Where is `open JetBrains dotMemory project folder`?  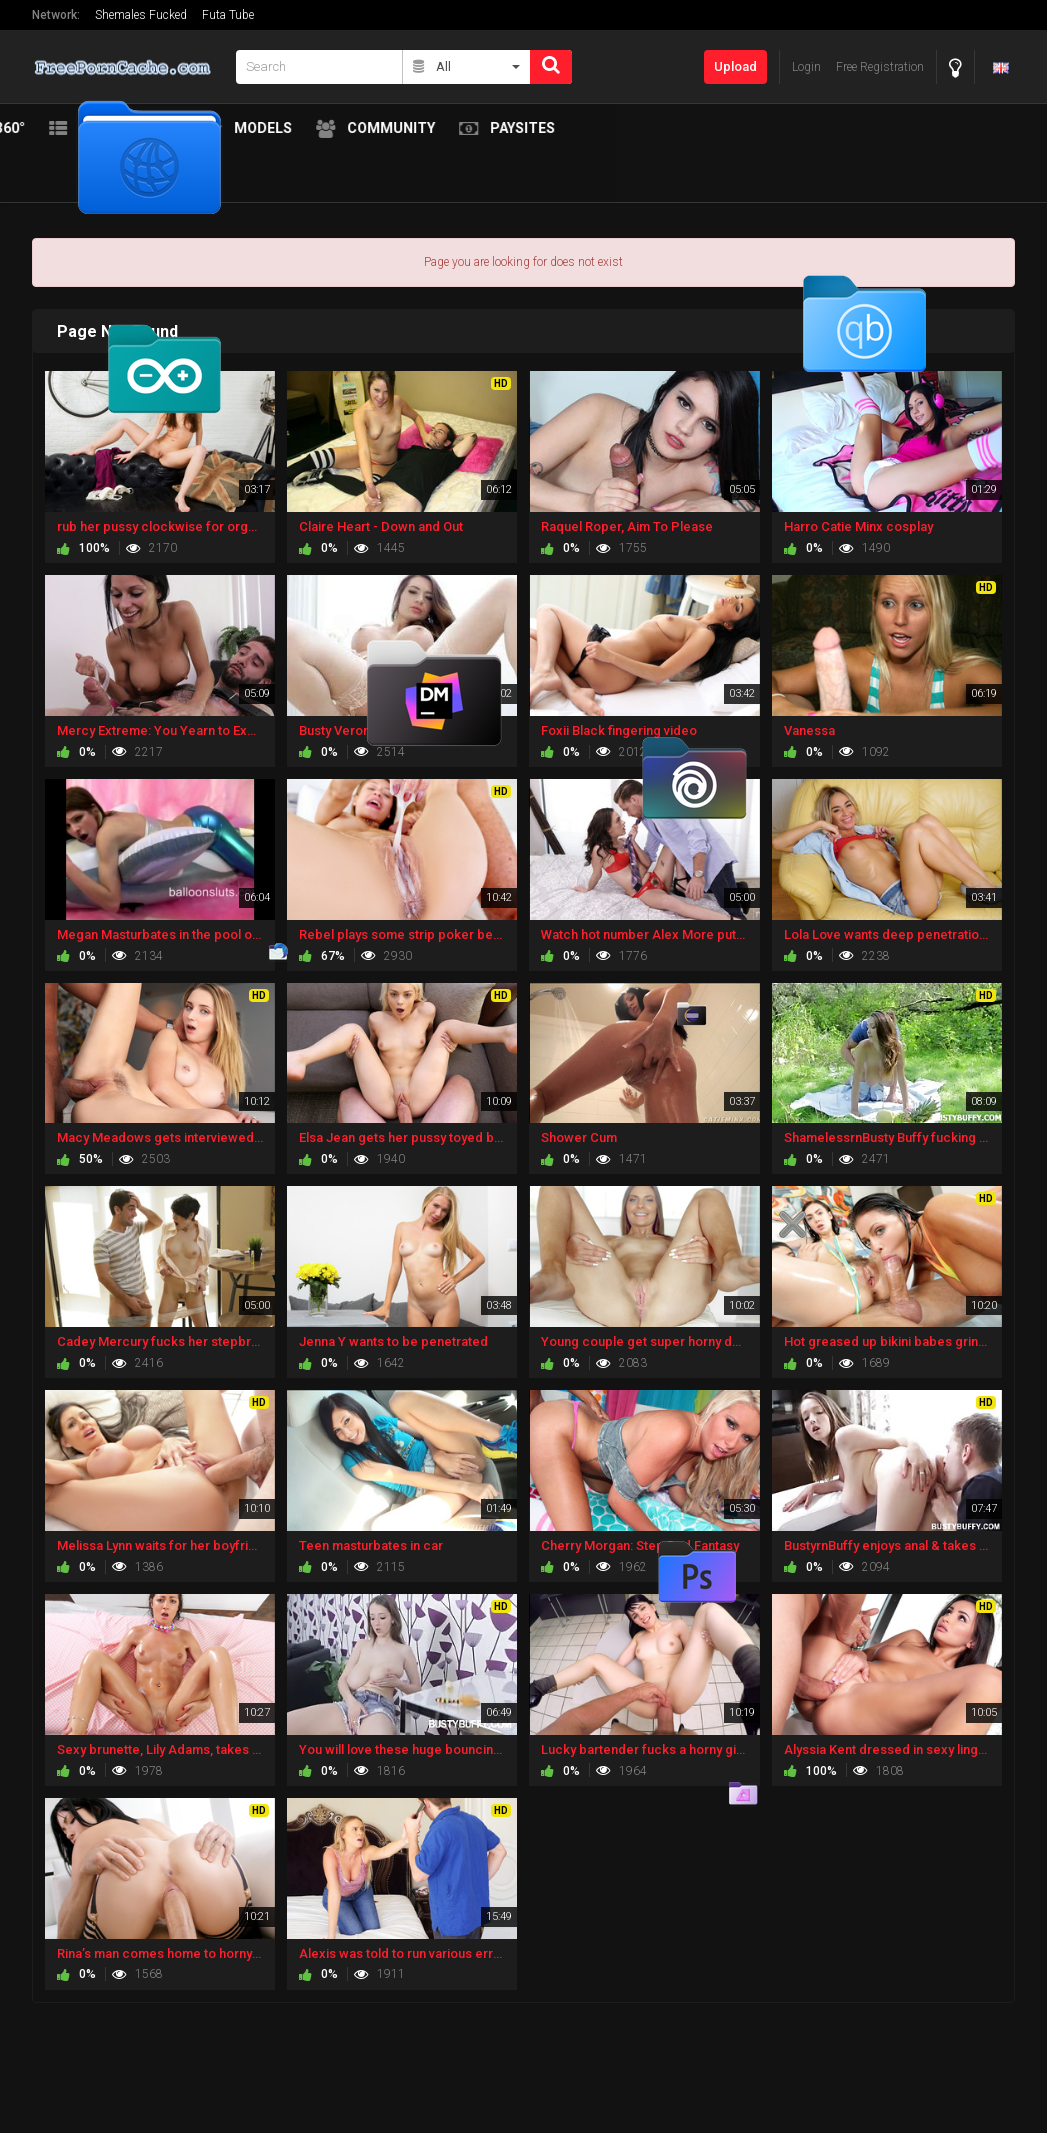 open JetBrains dotMemory project folder is located at coordinates (433, 696).